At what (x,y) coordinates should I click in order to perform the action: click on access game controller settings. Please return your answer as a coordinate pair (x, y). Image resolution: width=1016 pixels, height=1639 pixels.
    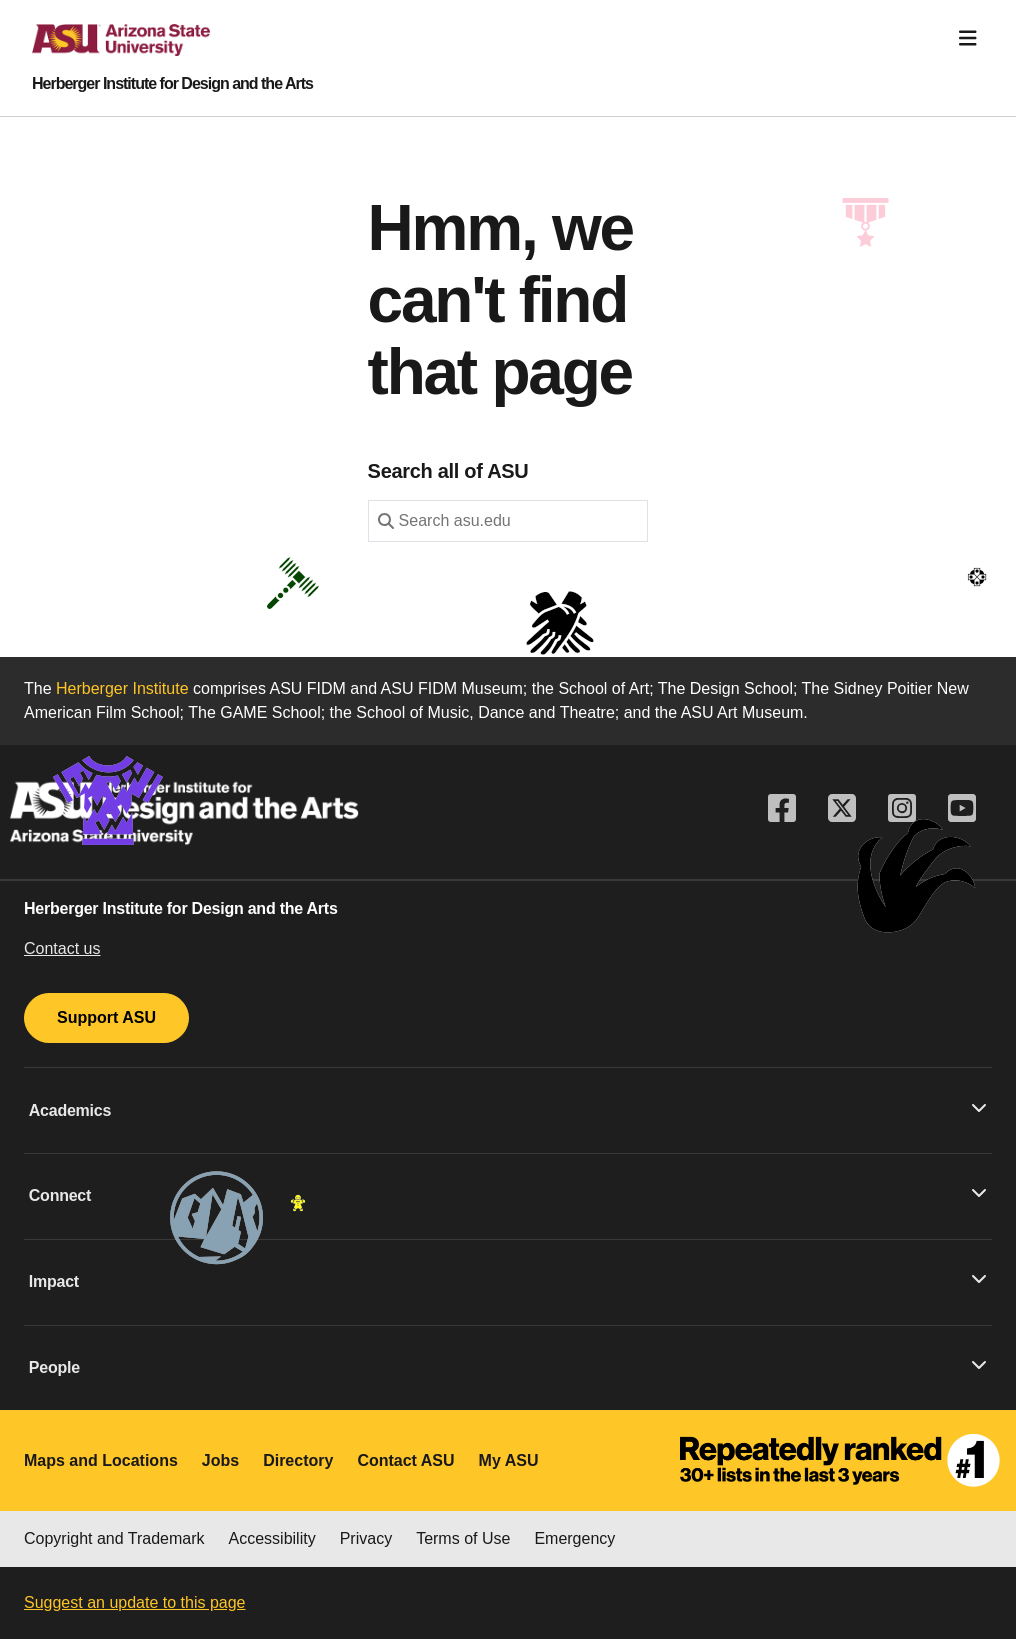
    Looking at the image, I should click on (977, 577).